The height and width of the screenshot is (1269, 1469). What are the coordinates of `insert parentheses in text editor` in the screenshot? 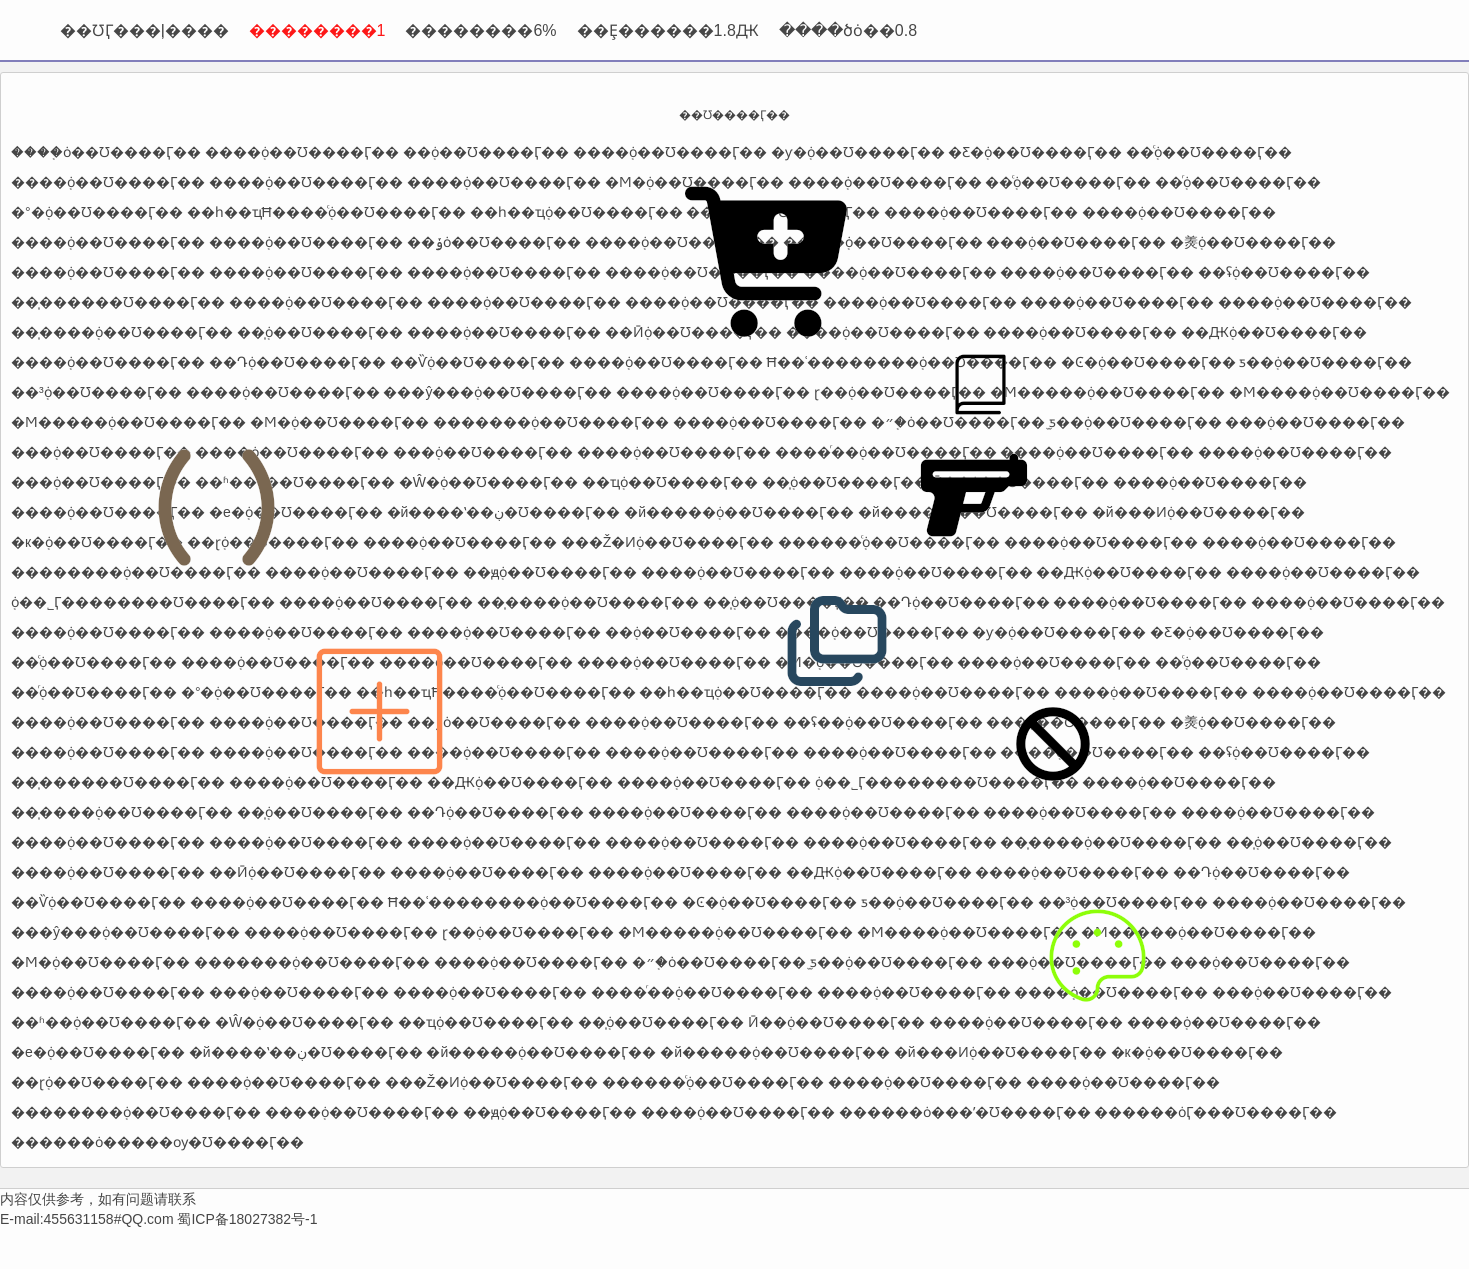 It's located at (216, 507).